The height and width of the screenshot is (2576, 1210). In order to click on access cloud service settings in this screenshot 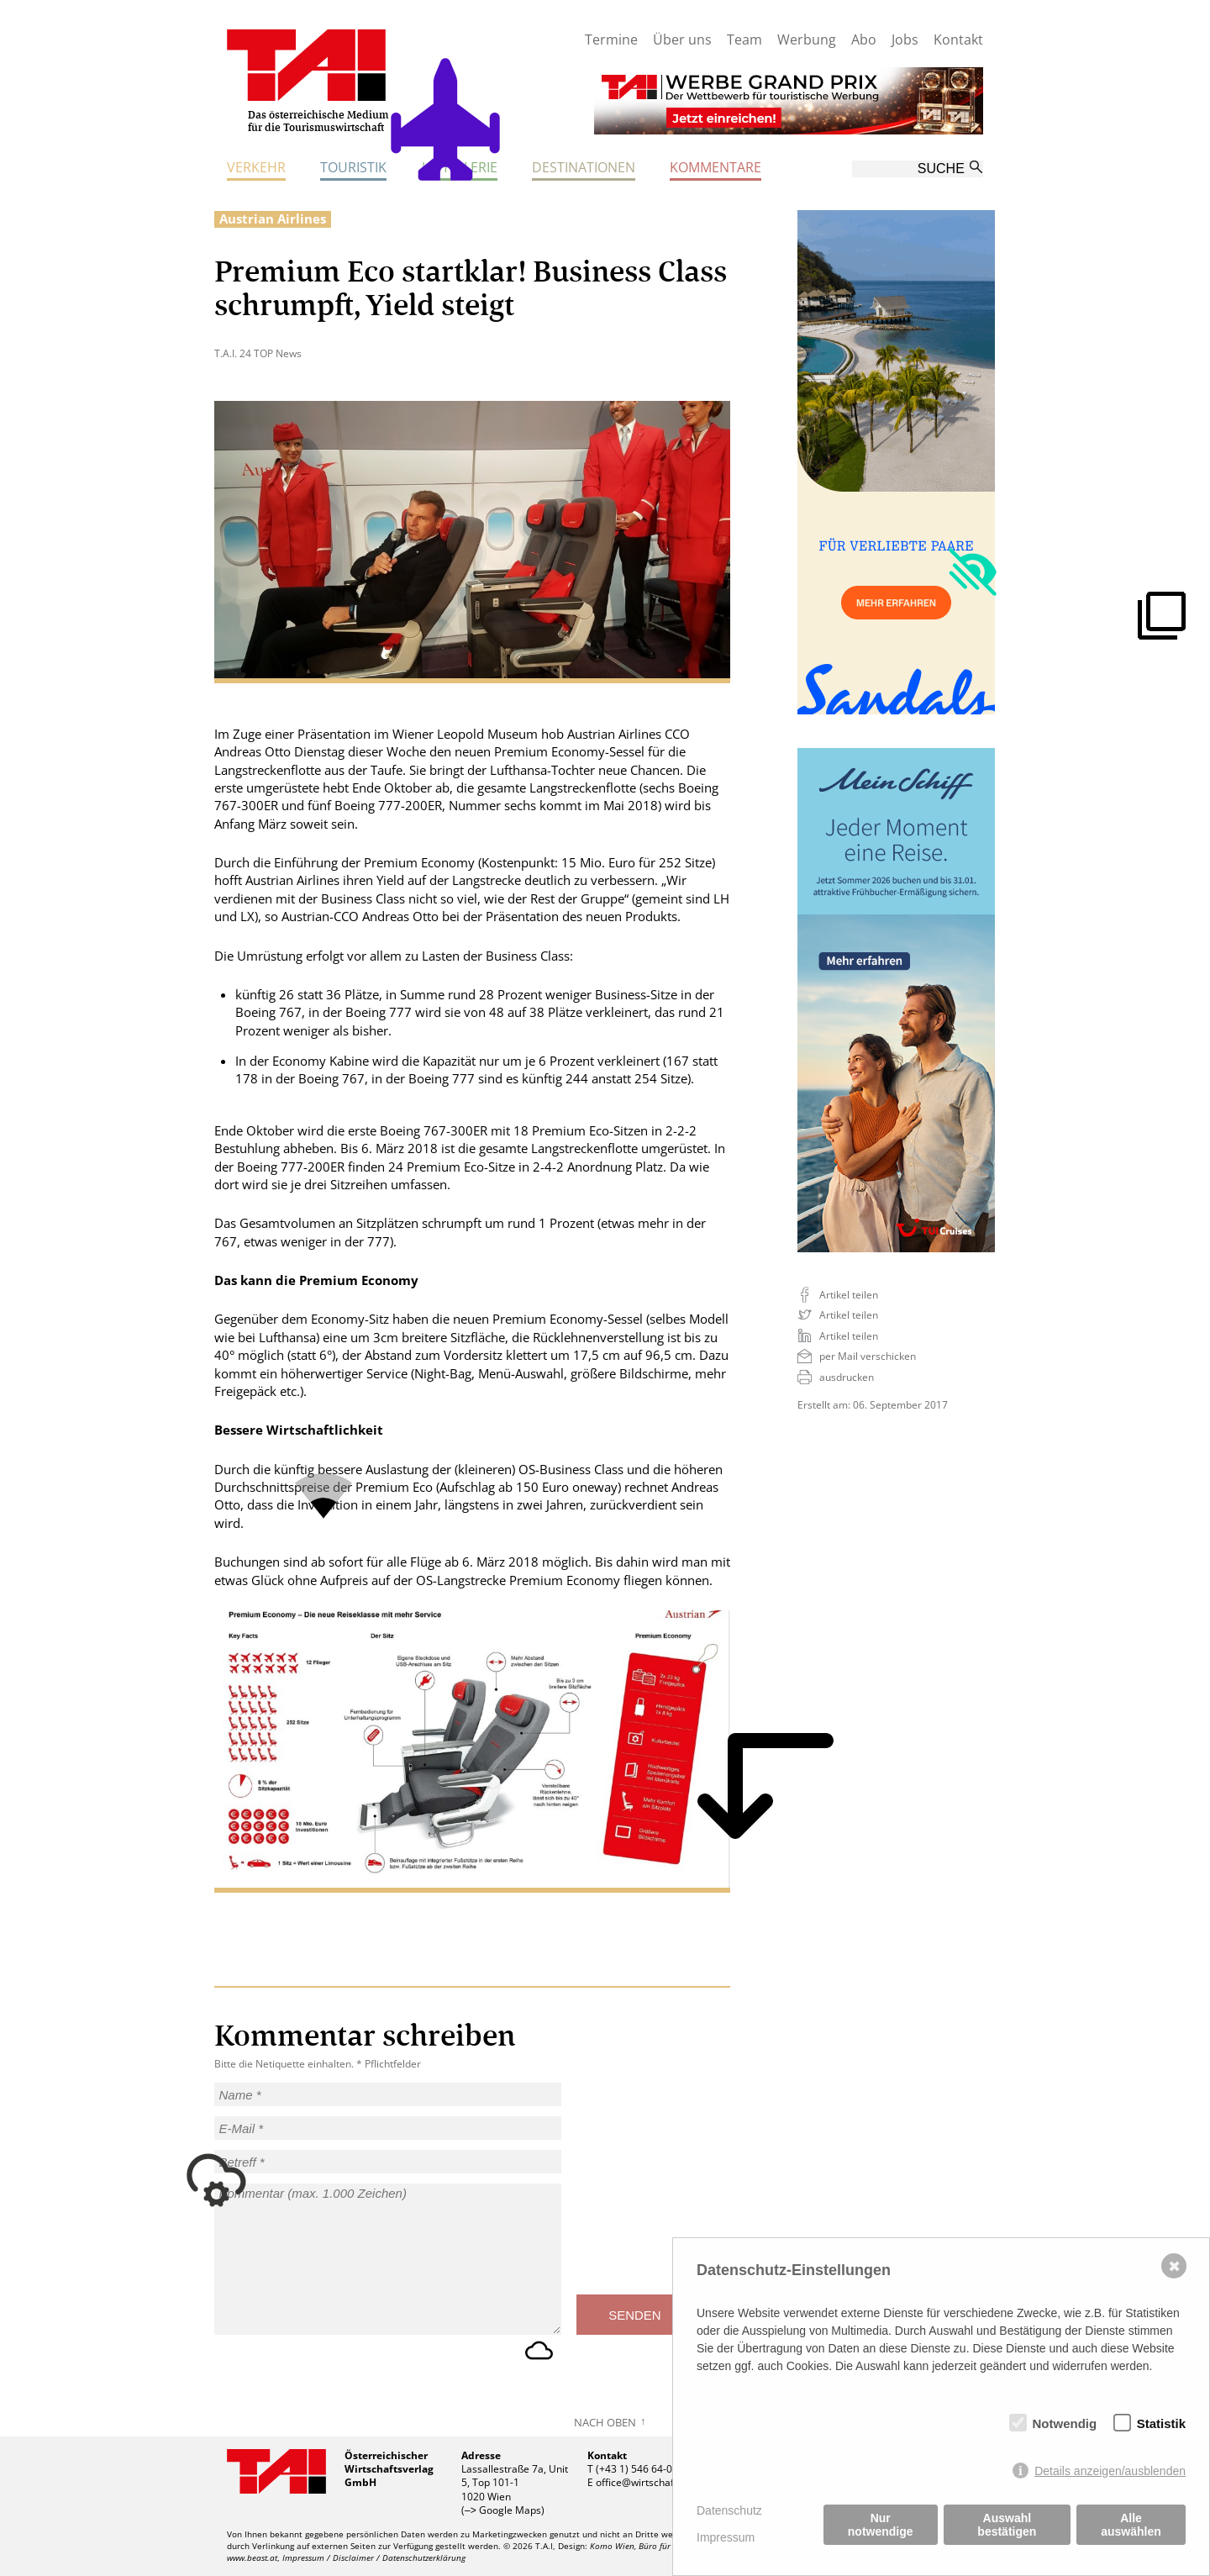, I will do `click(216, 2180)`.